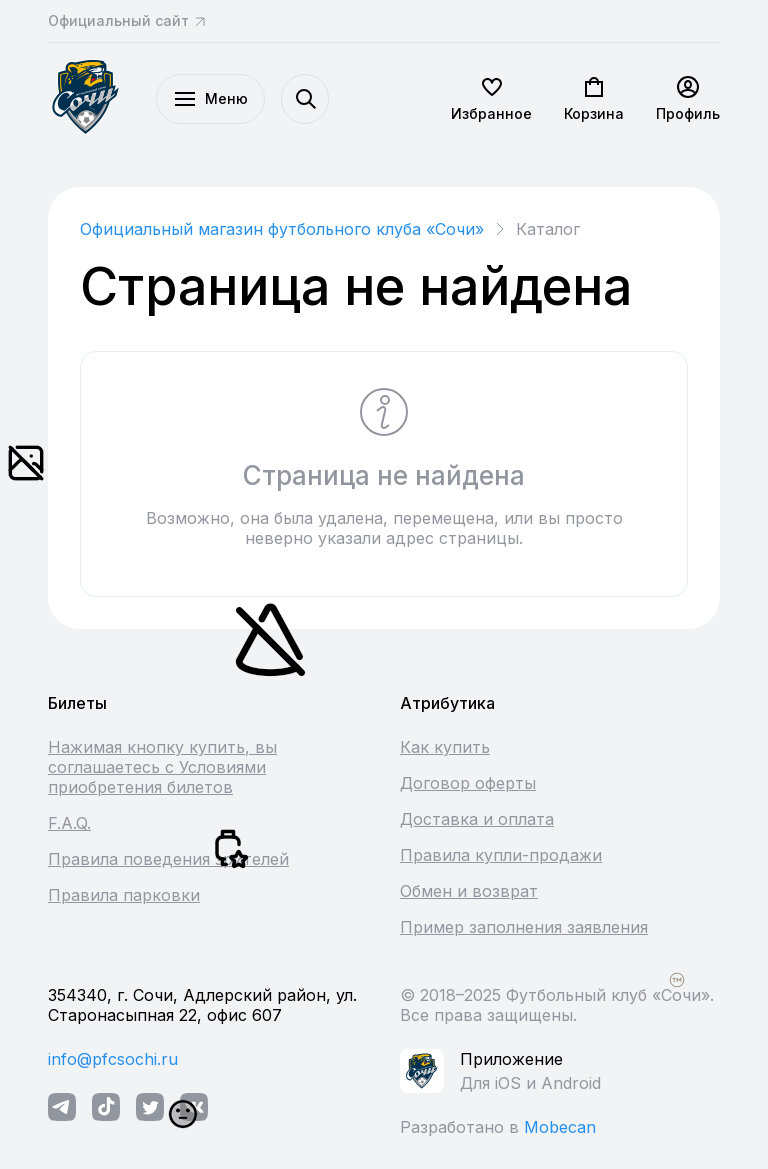 This screenshot has width=768, height=1169. I want to click on mark smartwatch as favorite device, so click(228, 848).